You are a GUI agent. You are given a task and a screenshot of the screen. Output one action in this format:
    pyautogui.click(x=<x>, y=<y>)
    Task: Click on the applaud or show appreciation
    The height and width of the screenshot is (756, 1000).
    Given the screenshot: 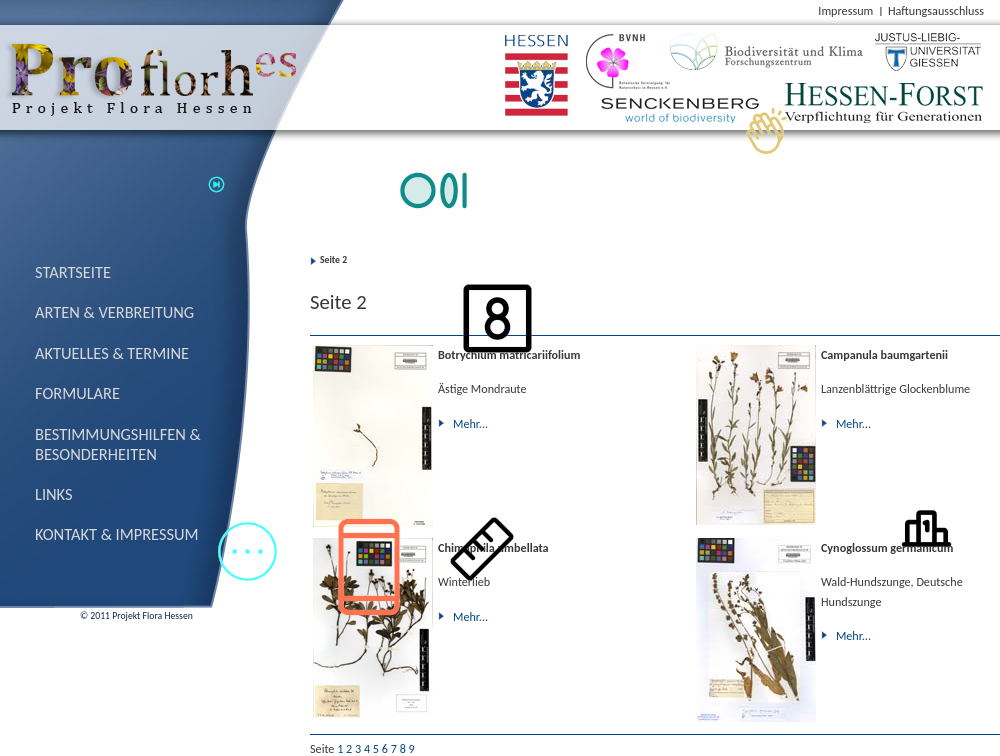 What is the action you would take?
    pyautogui.click(x=766, y=131)
    